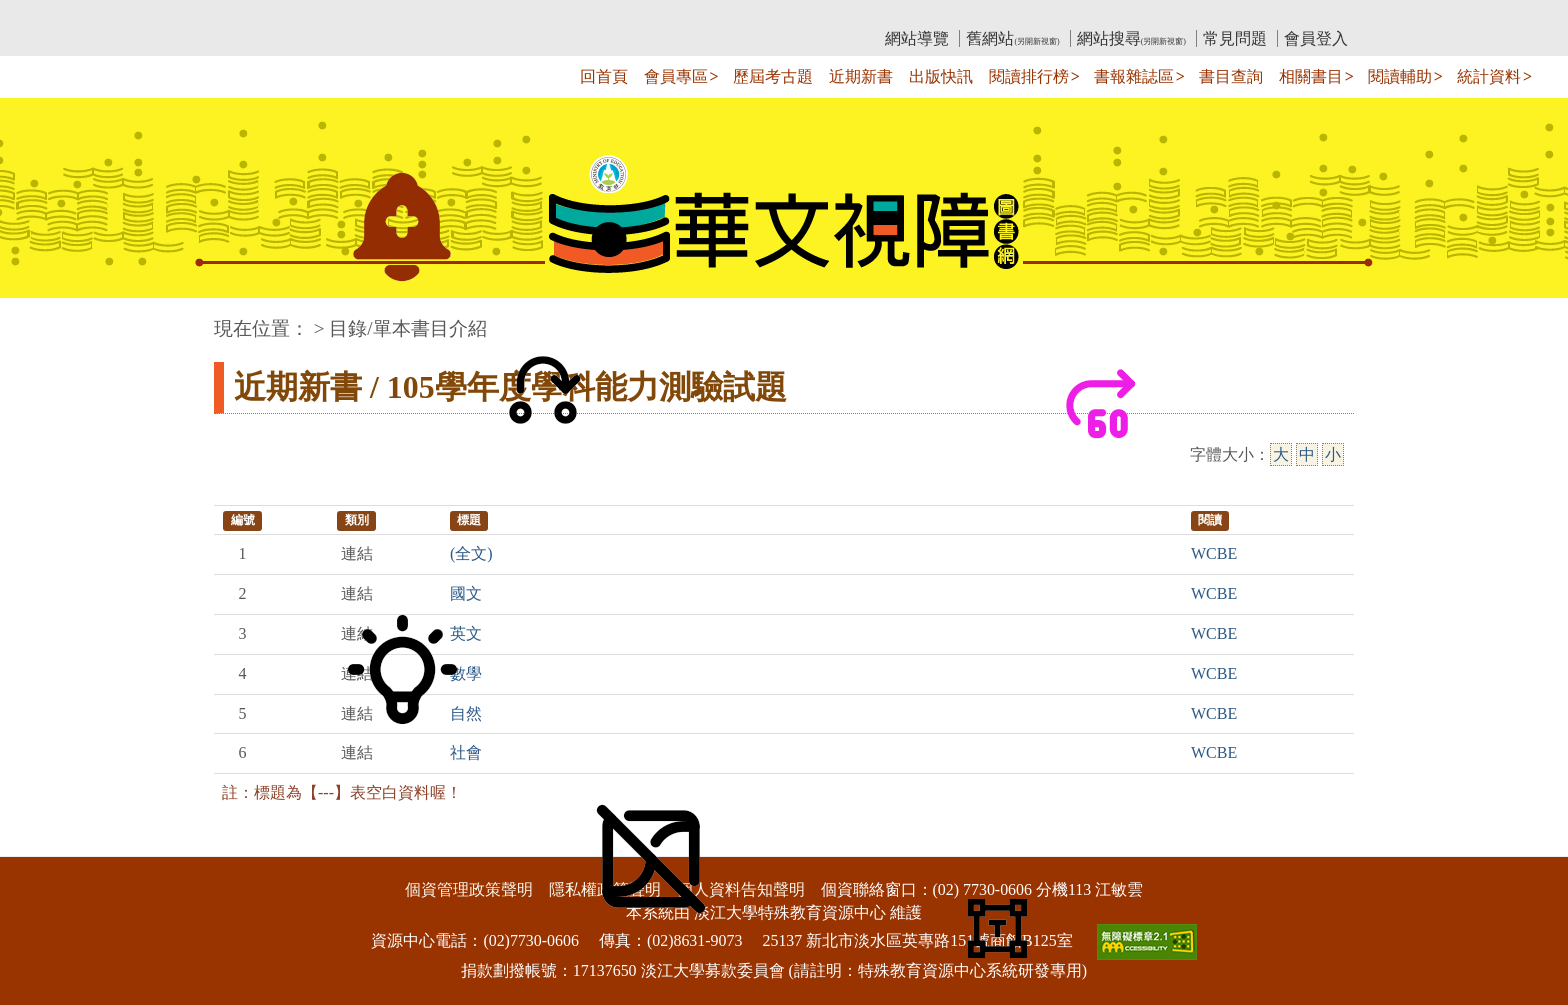 This screenshot has height=1005, width=1568. I want to click on disable contrast adjustment, so click(651, 859).